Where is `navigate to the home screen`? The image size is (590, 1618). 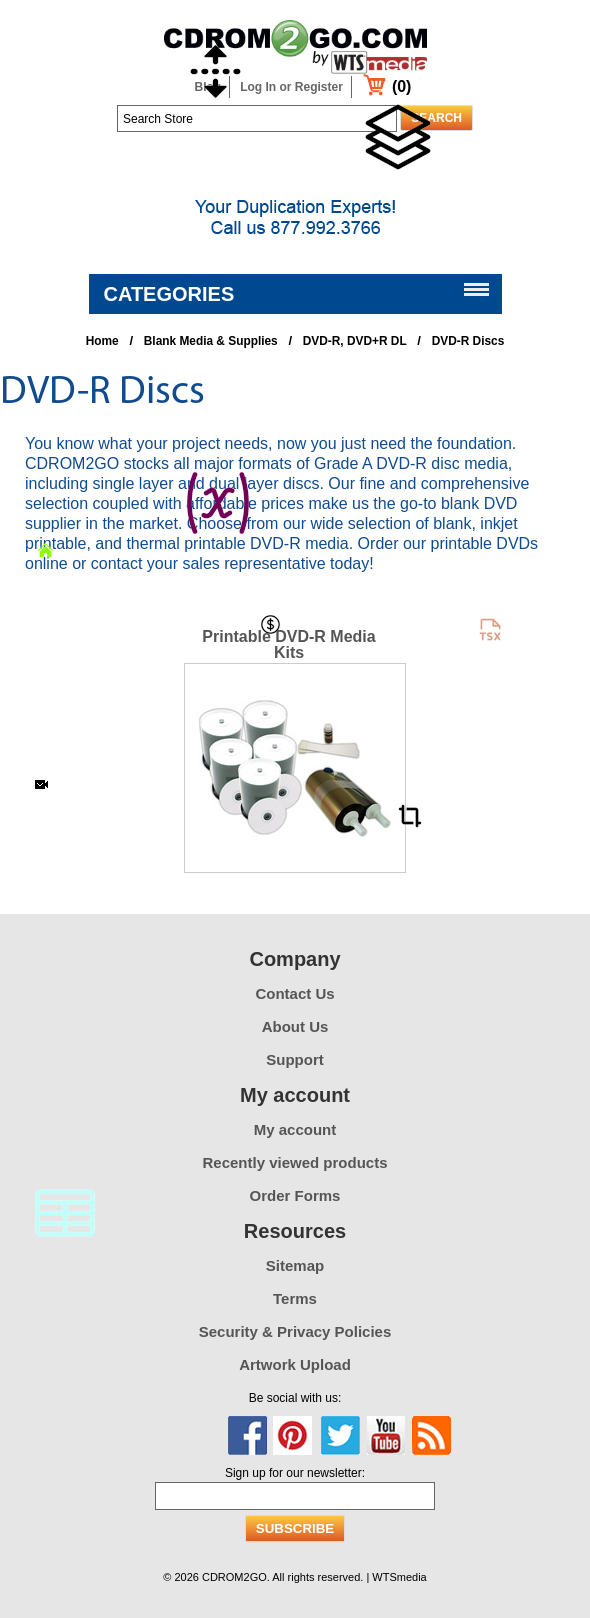 navigate to the home screen is located at coordinates (45, 550).